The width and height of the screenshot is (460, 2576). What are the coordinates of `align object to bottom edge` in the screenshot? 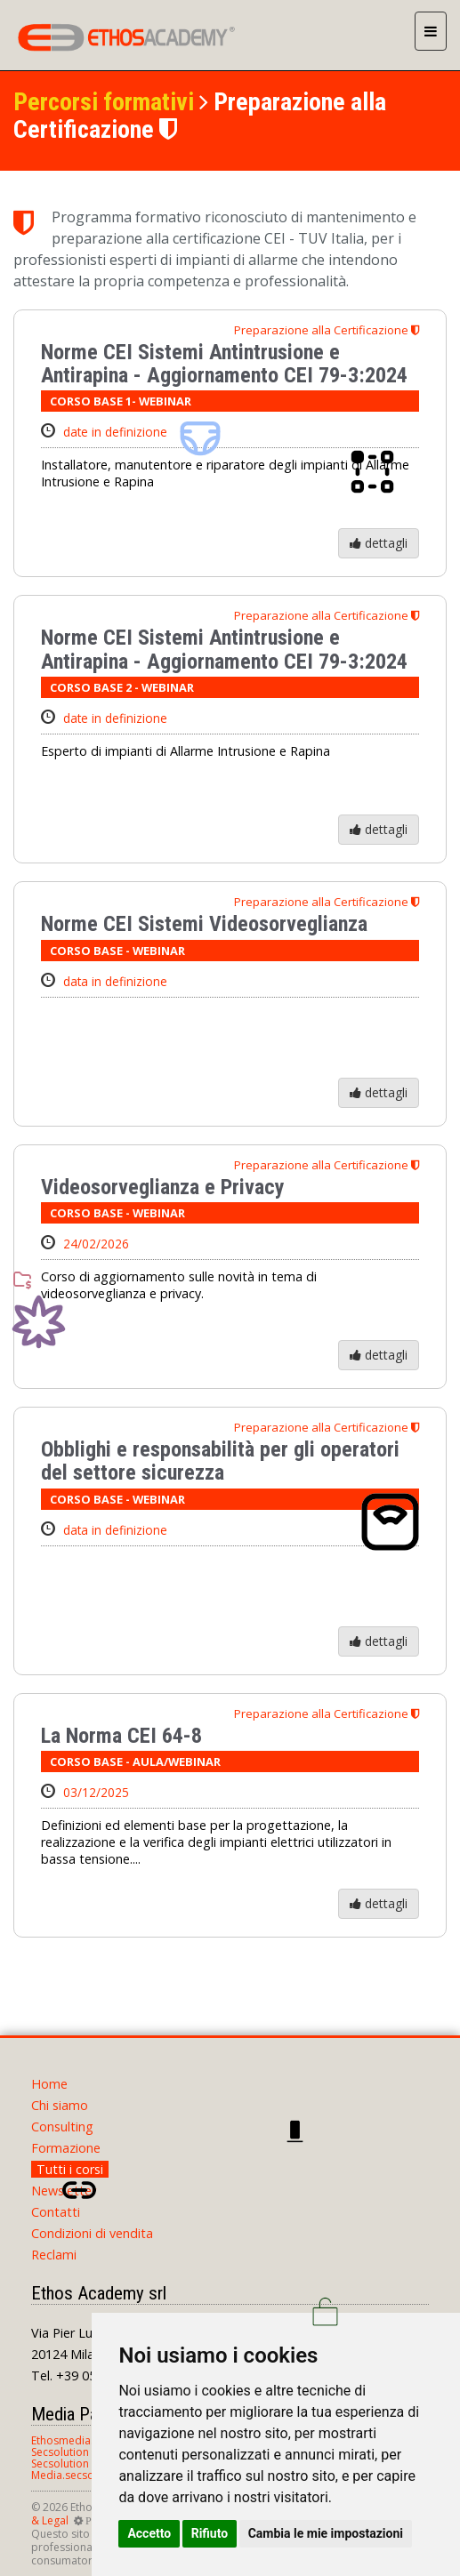 It's located at (295, 2131).